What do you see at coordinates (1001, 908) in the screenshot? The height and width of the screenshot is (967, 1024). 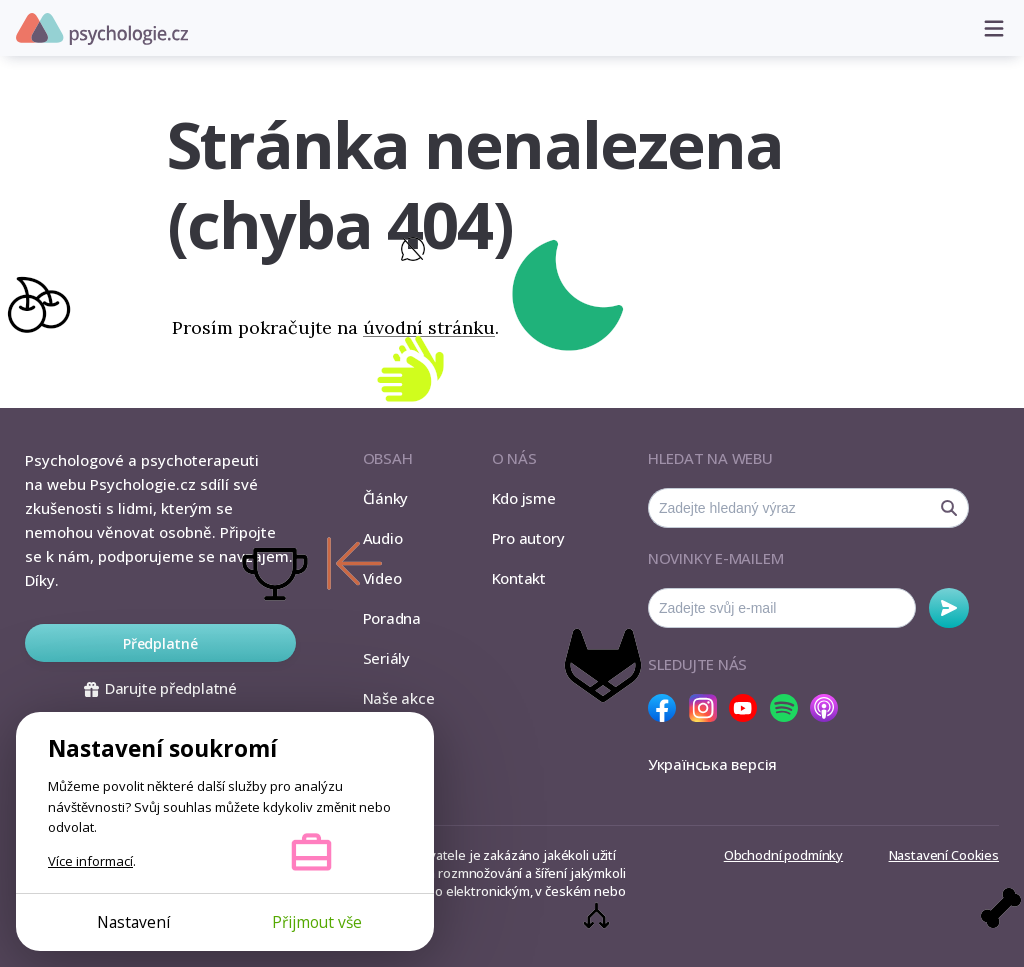 I see `access pet-related features or settings` at bounding box center [1001, 908].